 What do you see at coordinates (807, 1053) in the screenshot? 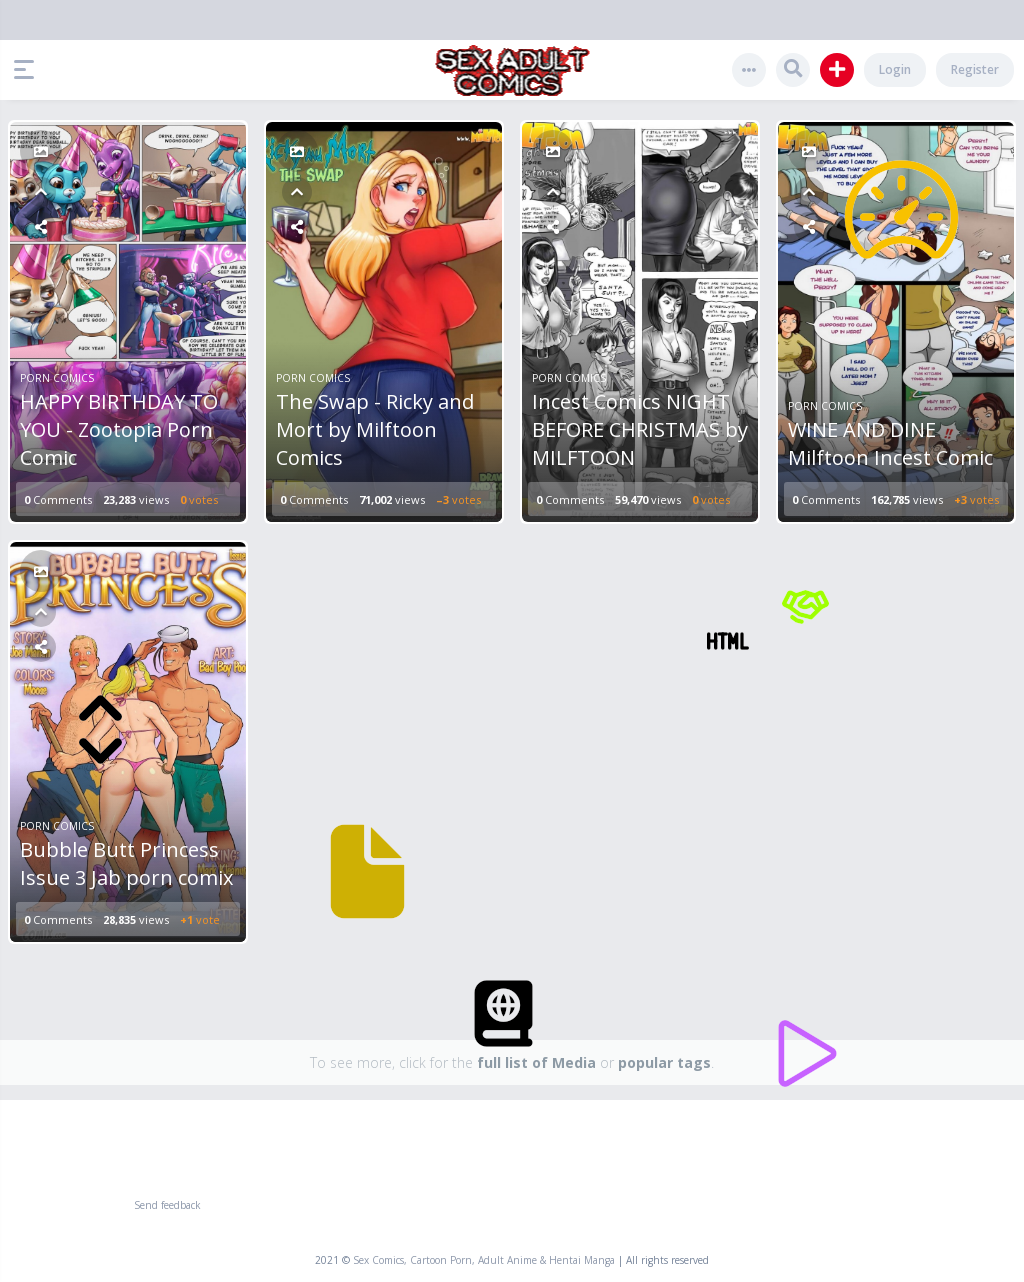
I see `start playing media` at bounding box center [807, 1053].